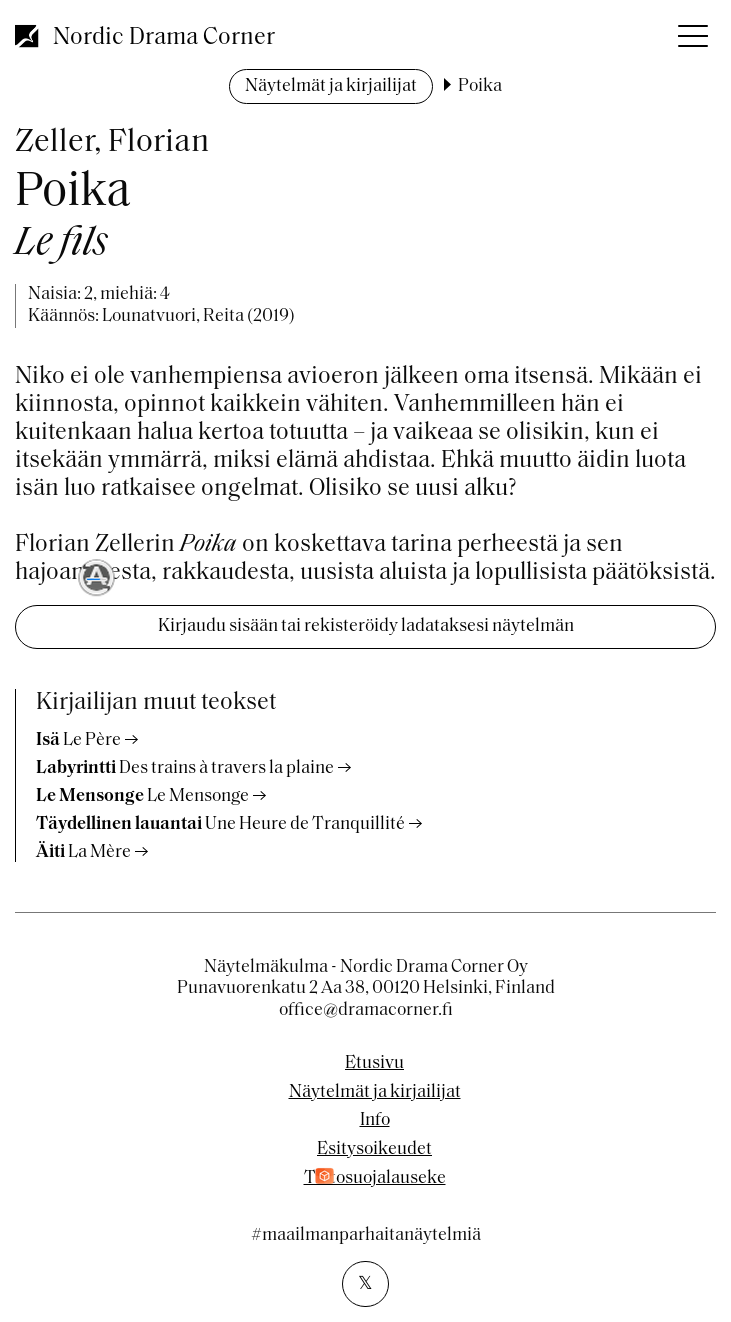 The width and height of the screenshot is (731, 1322). I want to click on open a 3ds format 3d model file, so click(324, 1175).